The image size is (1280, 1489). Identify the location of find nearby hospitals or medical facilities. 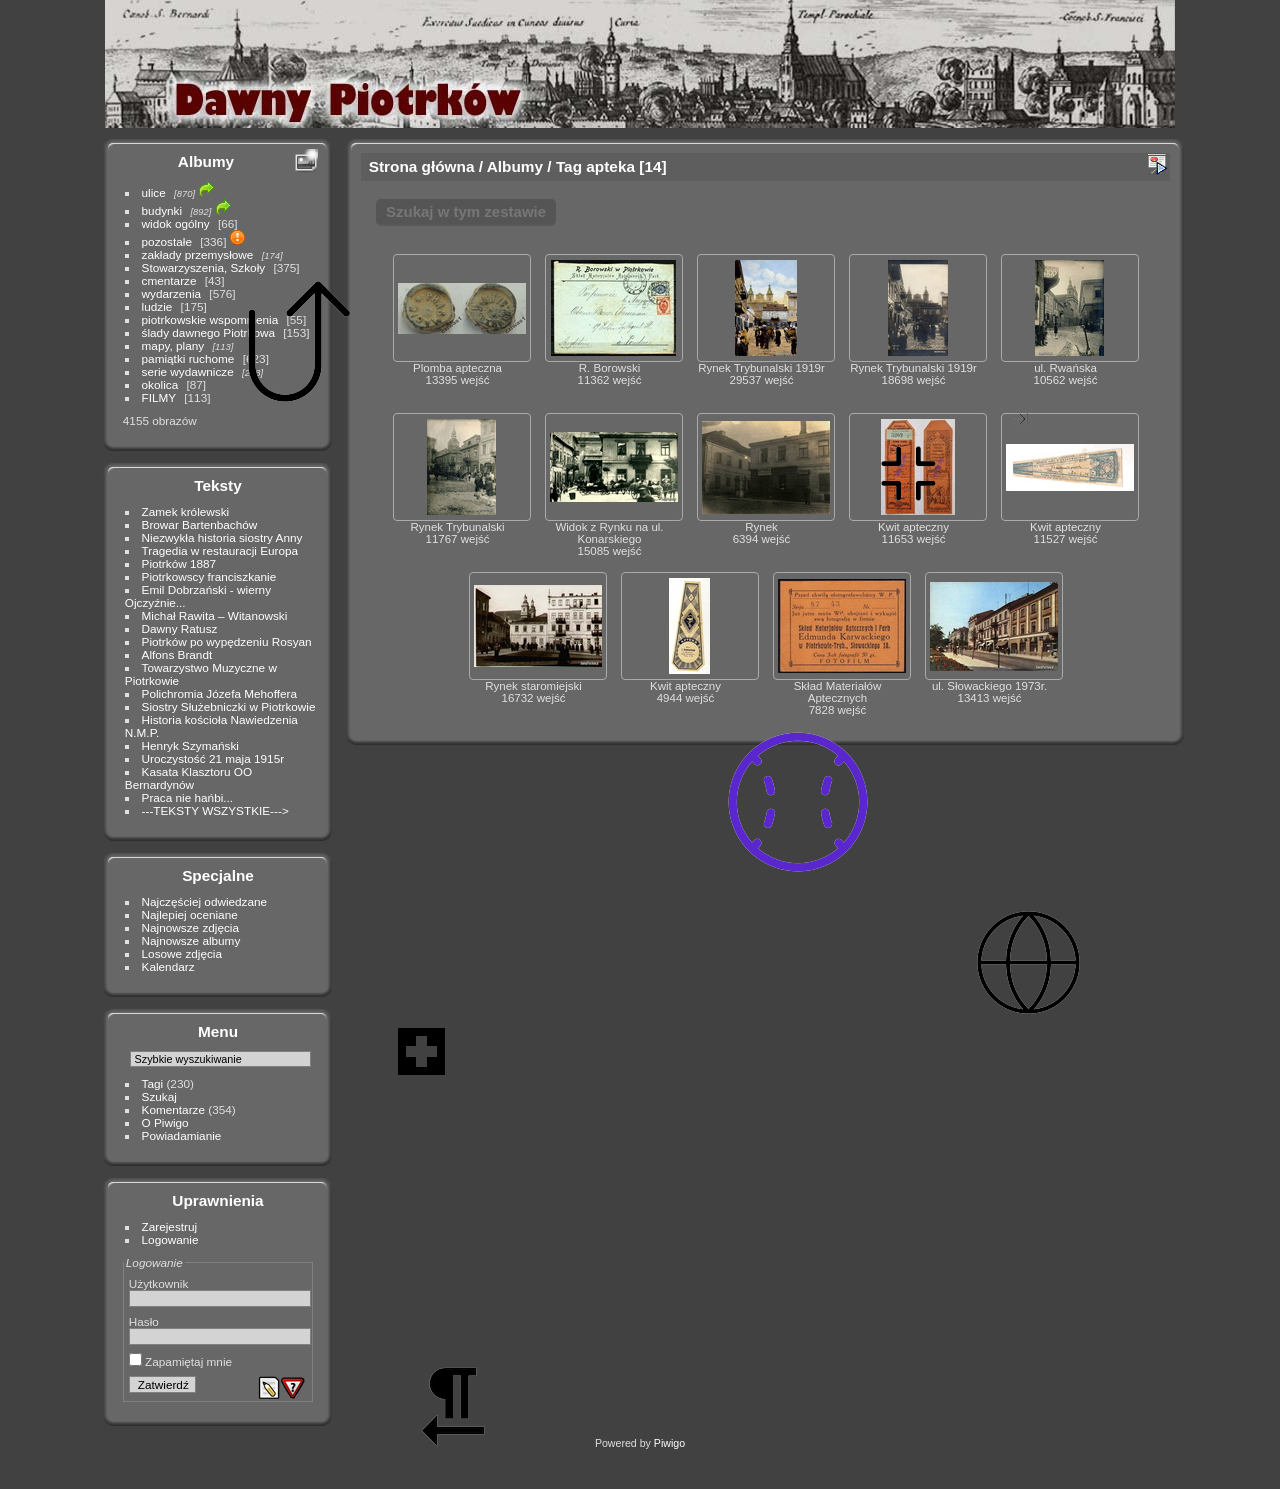
(421, 1051).